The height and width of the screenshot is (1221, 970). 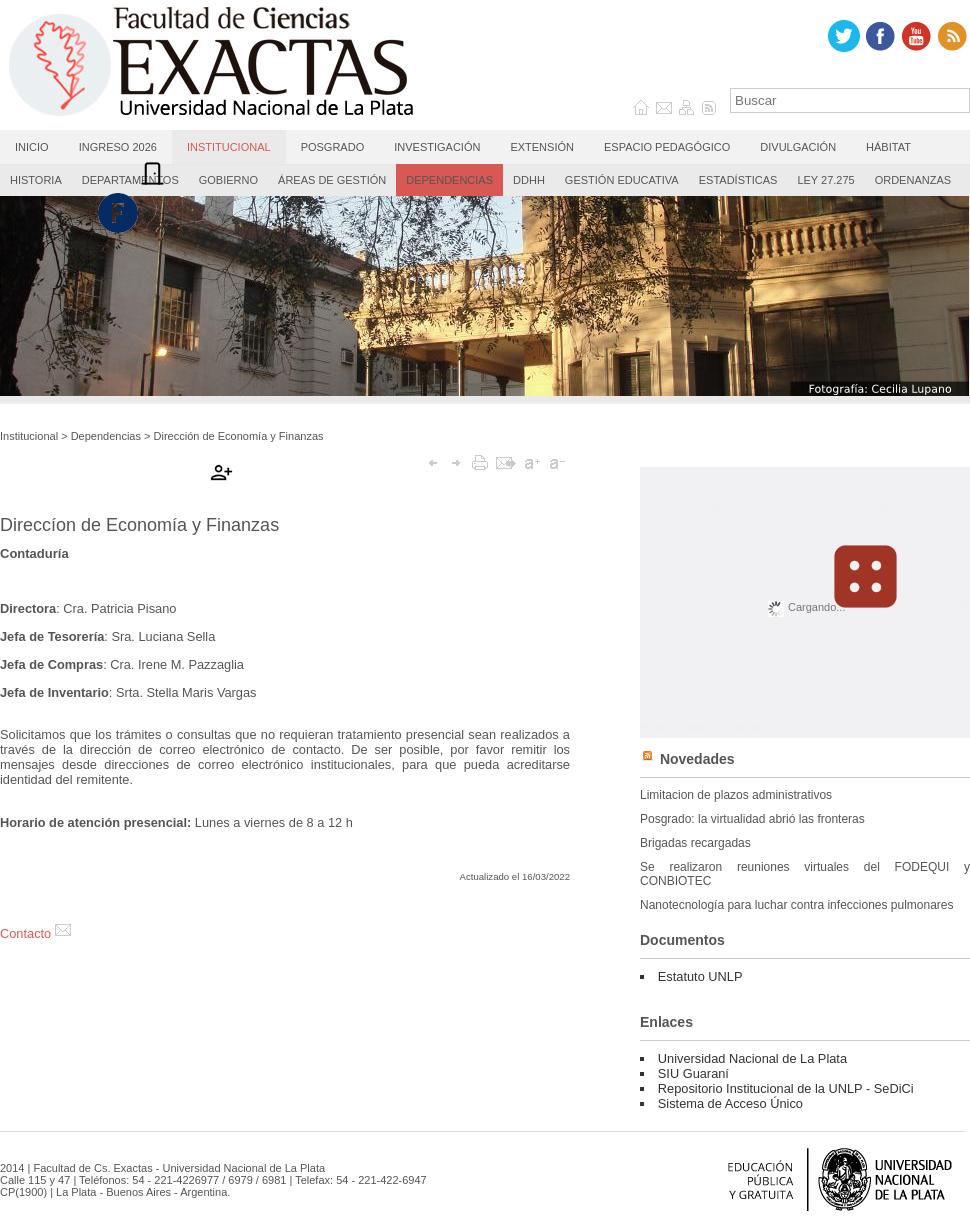 I want to click on exit or log out of the application, so click(x=152, y=173).